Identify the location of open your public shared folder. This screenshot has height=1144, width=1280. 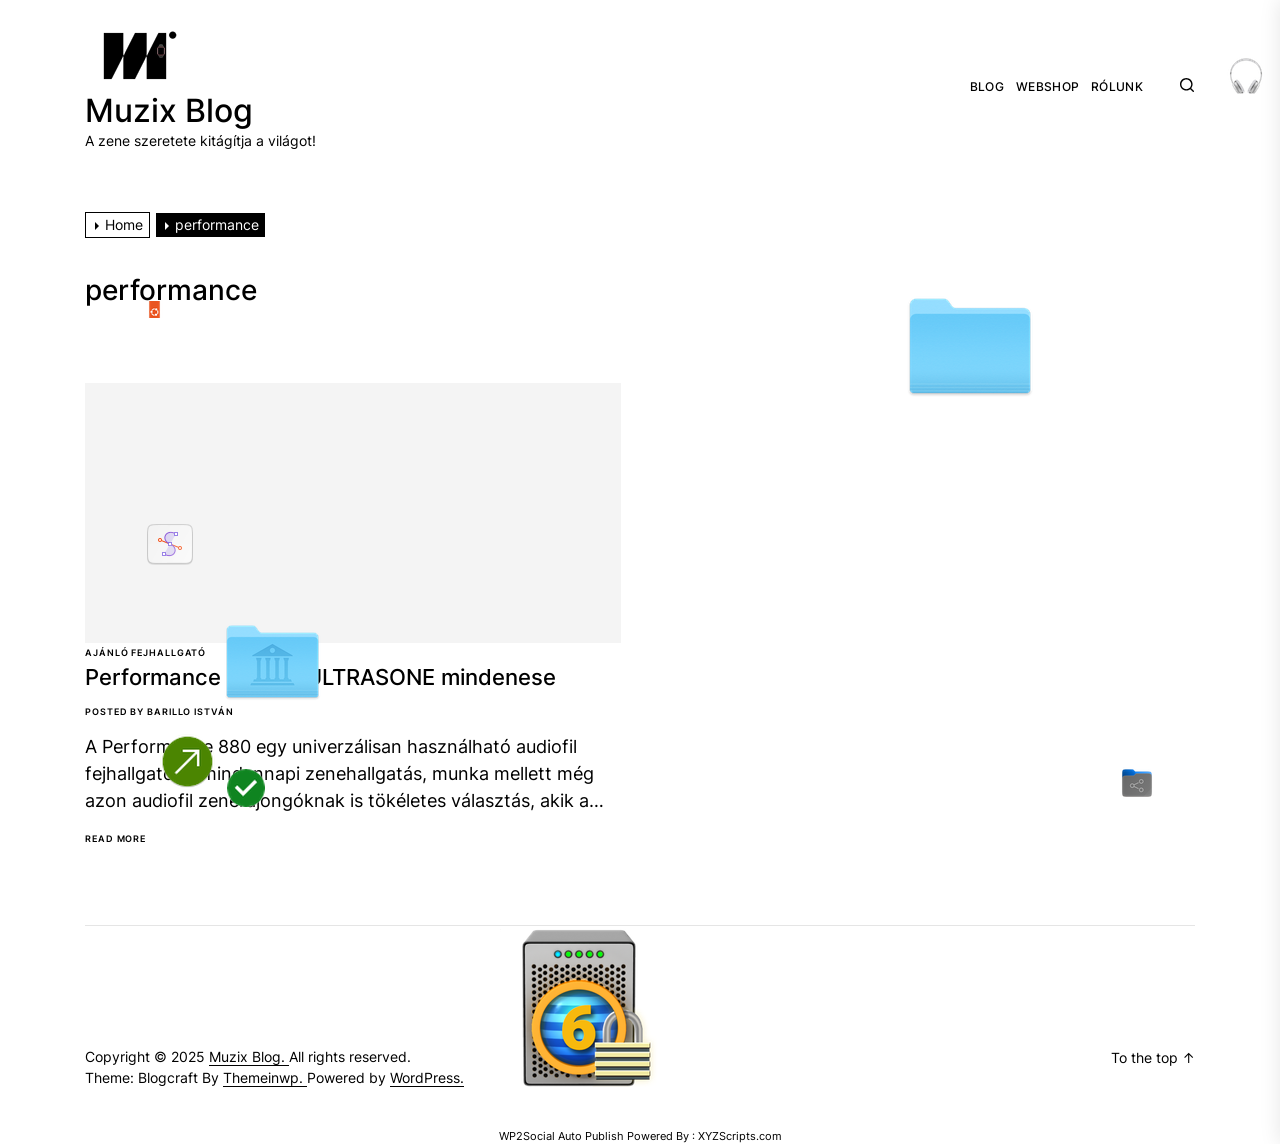
(1137, 783).